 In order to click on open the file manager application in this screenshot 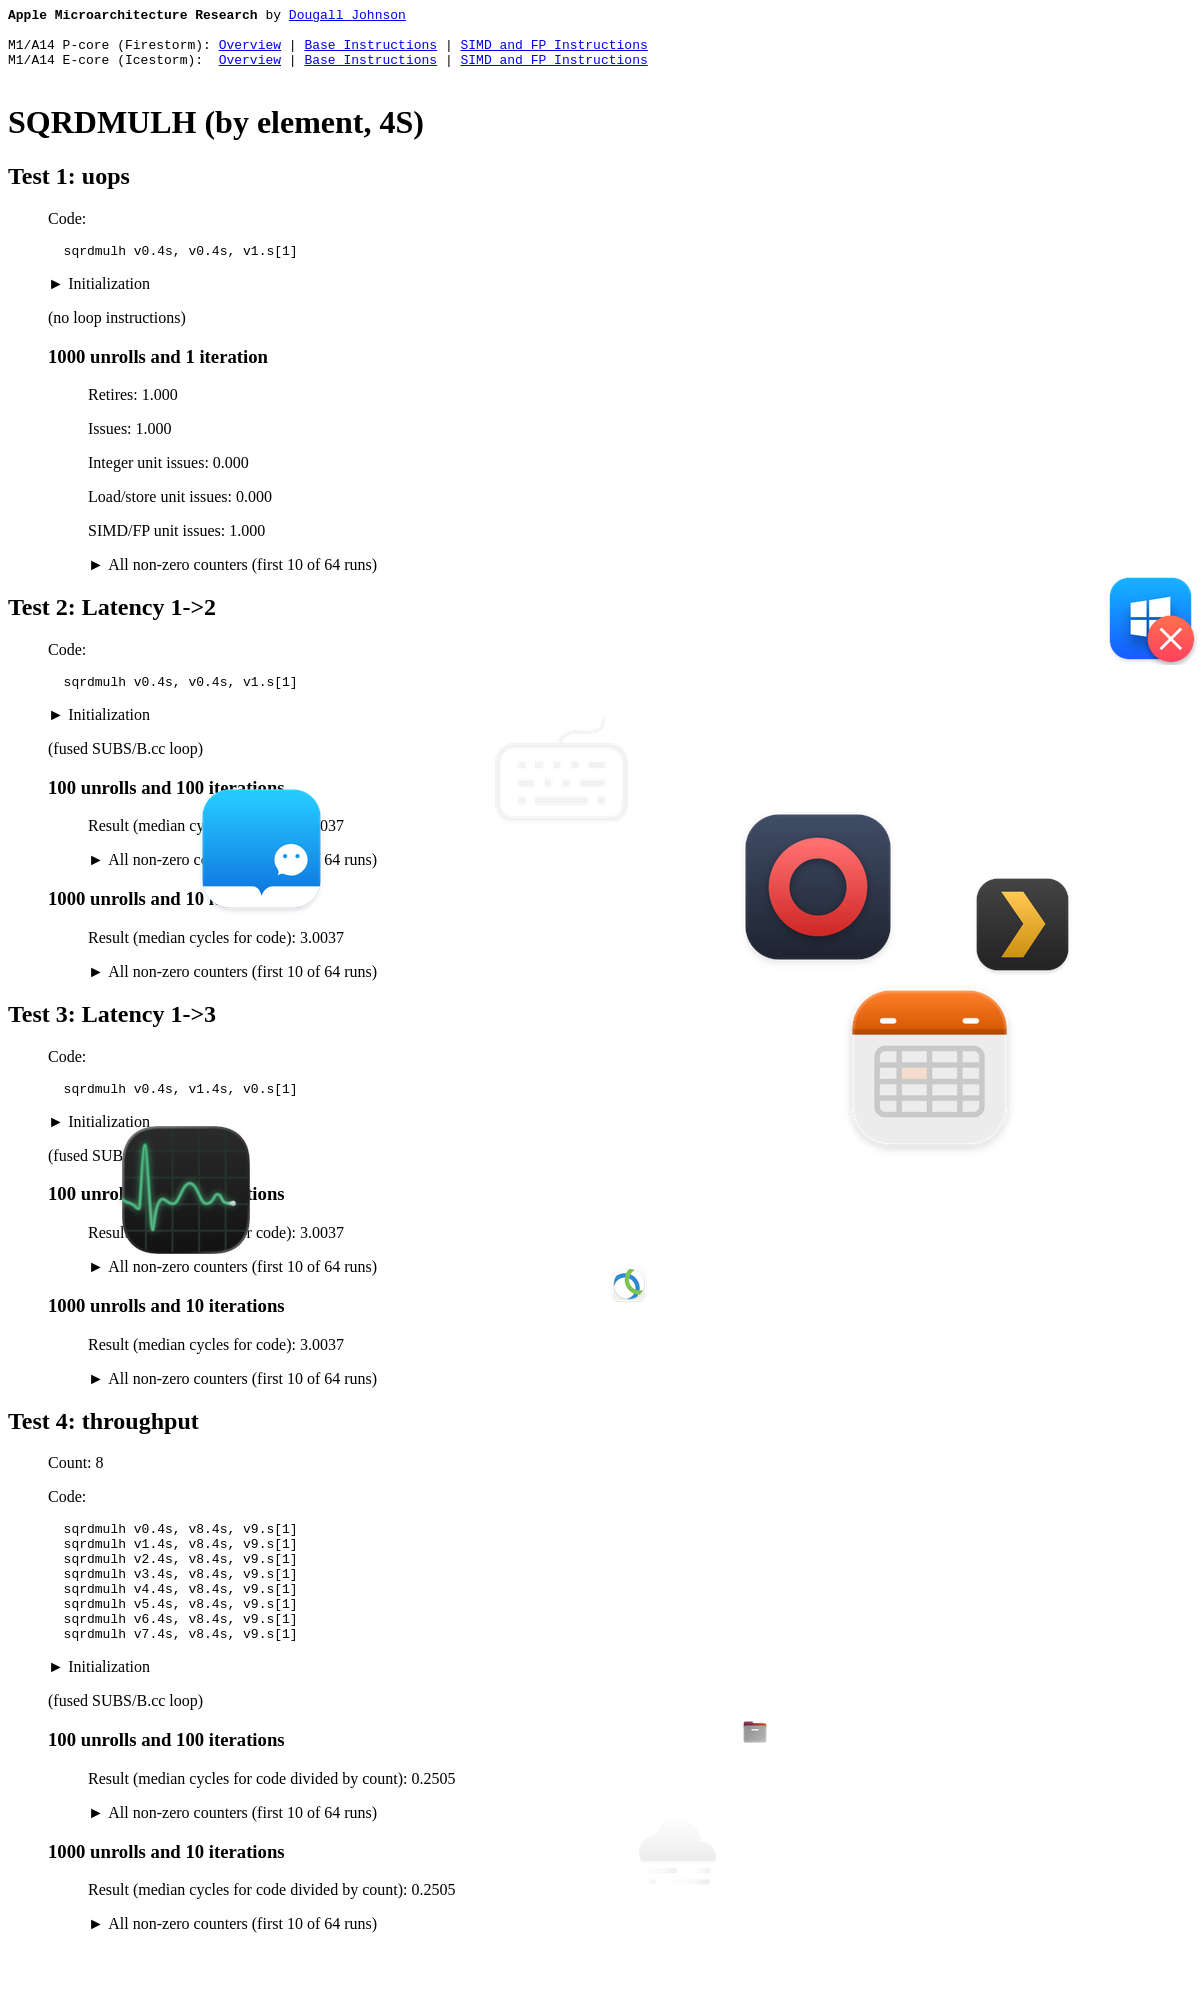, I will do `click(755, 1732)`.